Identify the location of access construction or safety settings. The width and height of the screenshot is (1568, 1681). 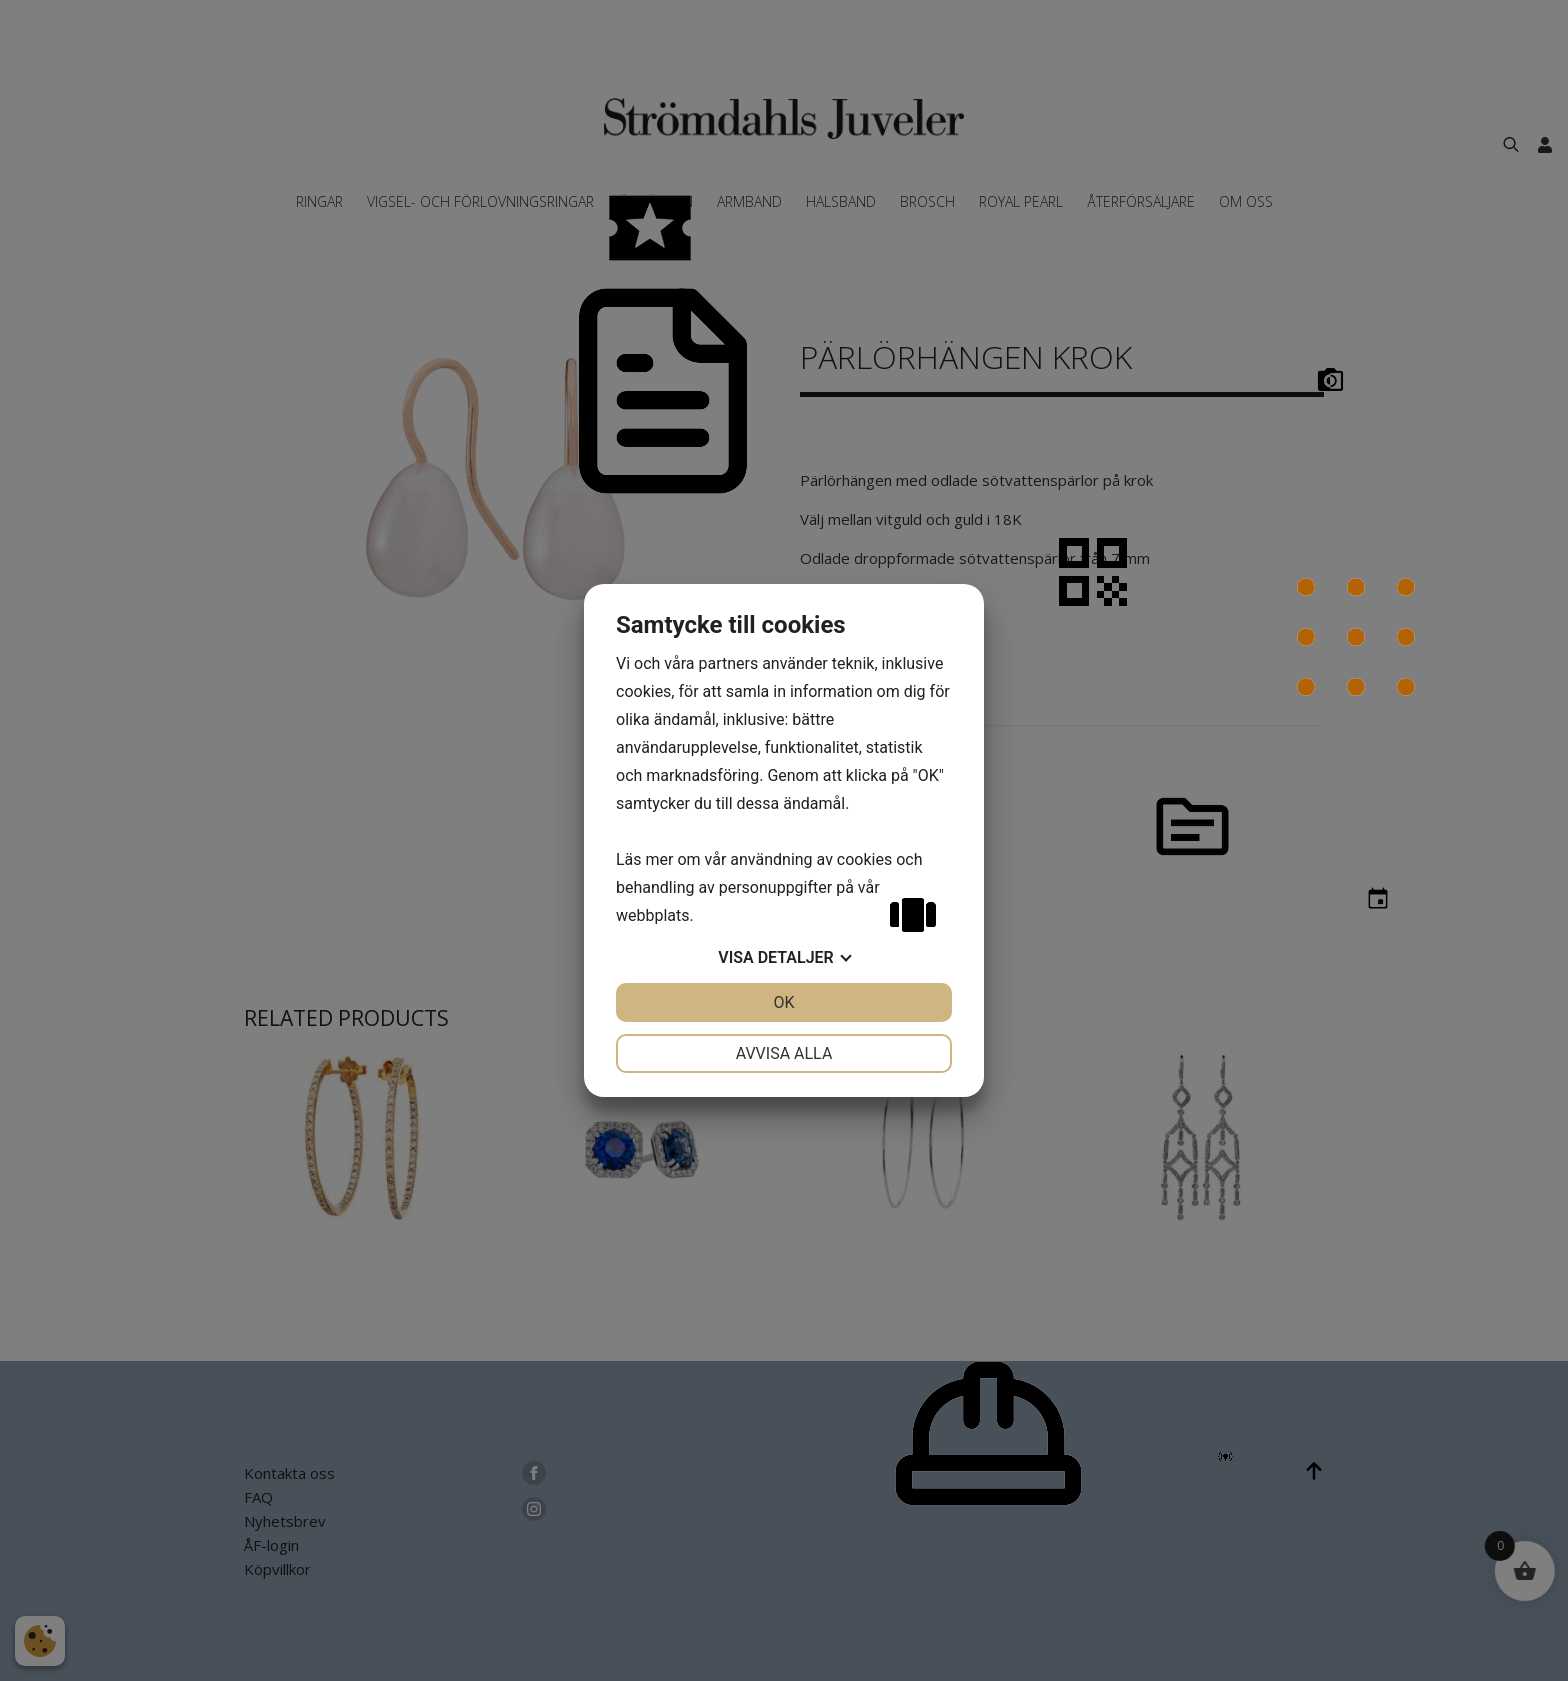
(988, 1437).